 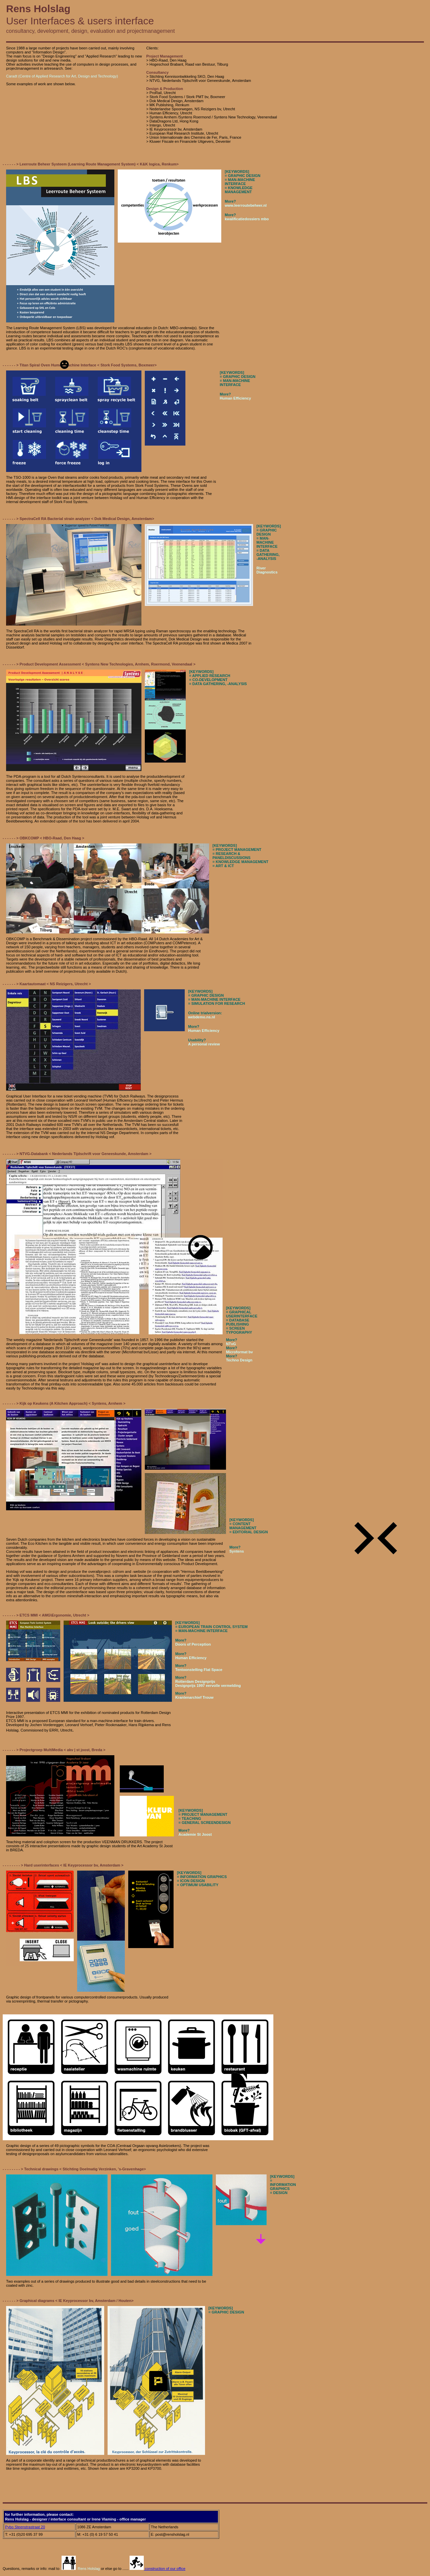 What do you see at coordinates (200, 1247) in the screenshot?
I see `view image or photo gallery` at bounding box center [200, 1247].